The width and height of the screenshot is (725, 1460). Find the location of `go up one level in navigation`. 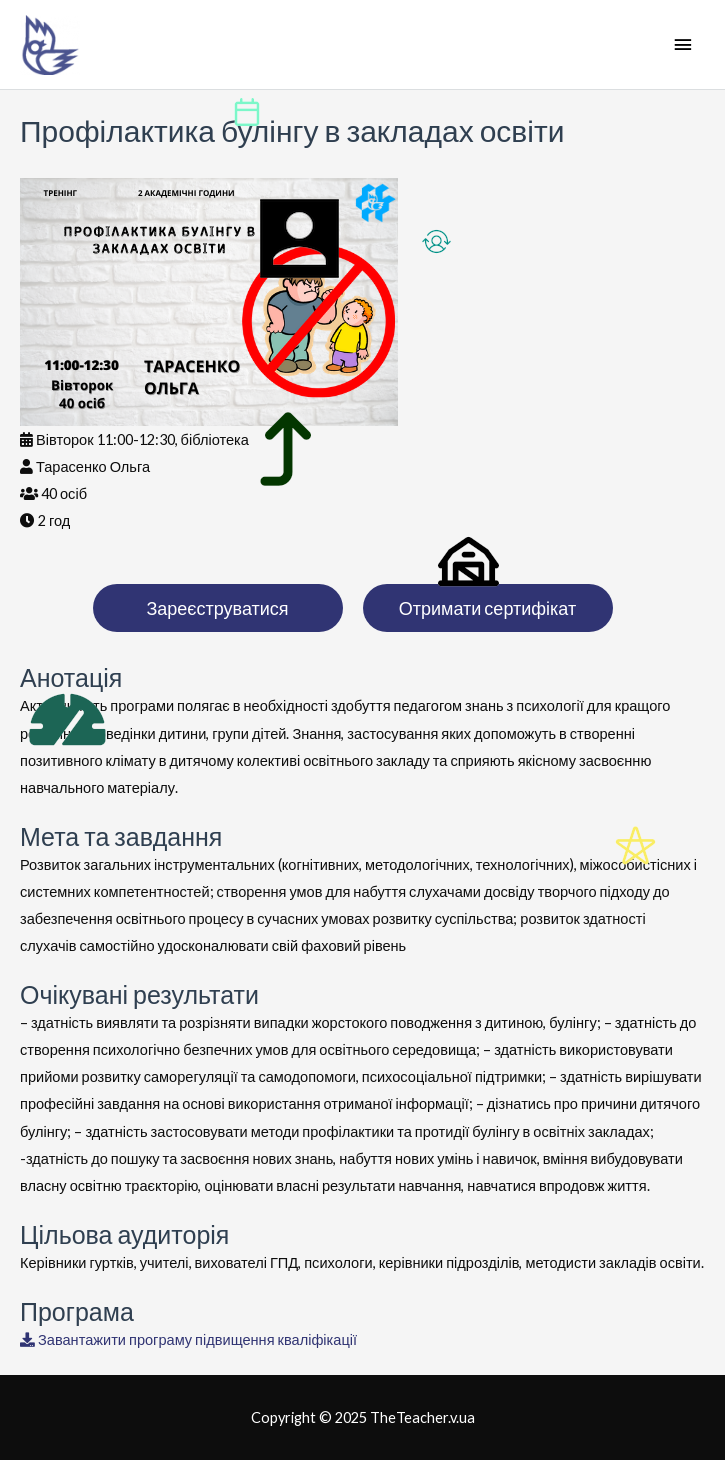

go up one level in navigation is located at coordinates (288, 449).